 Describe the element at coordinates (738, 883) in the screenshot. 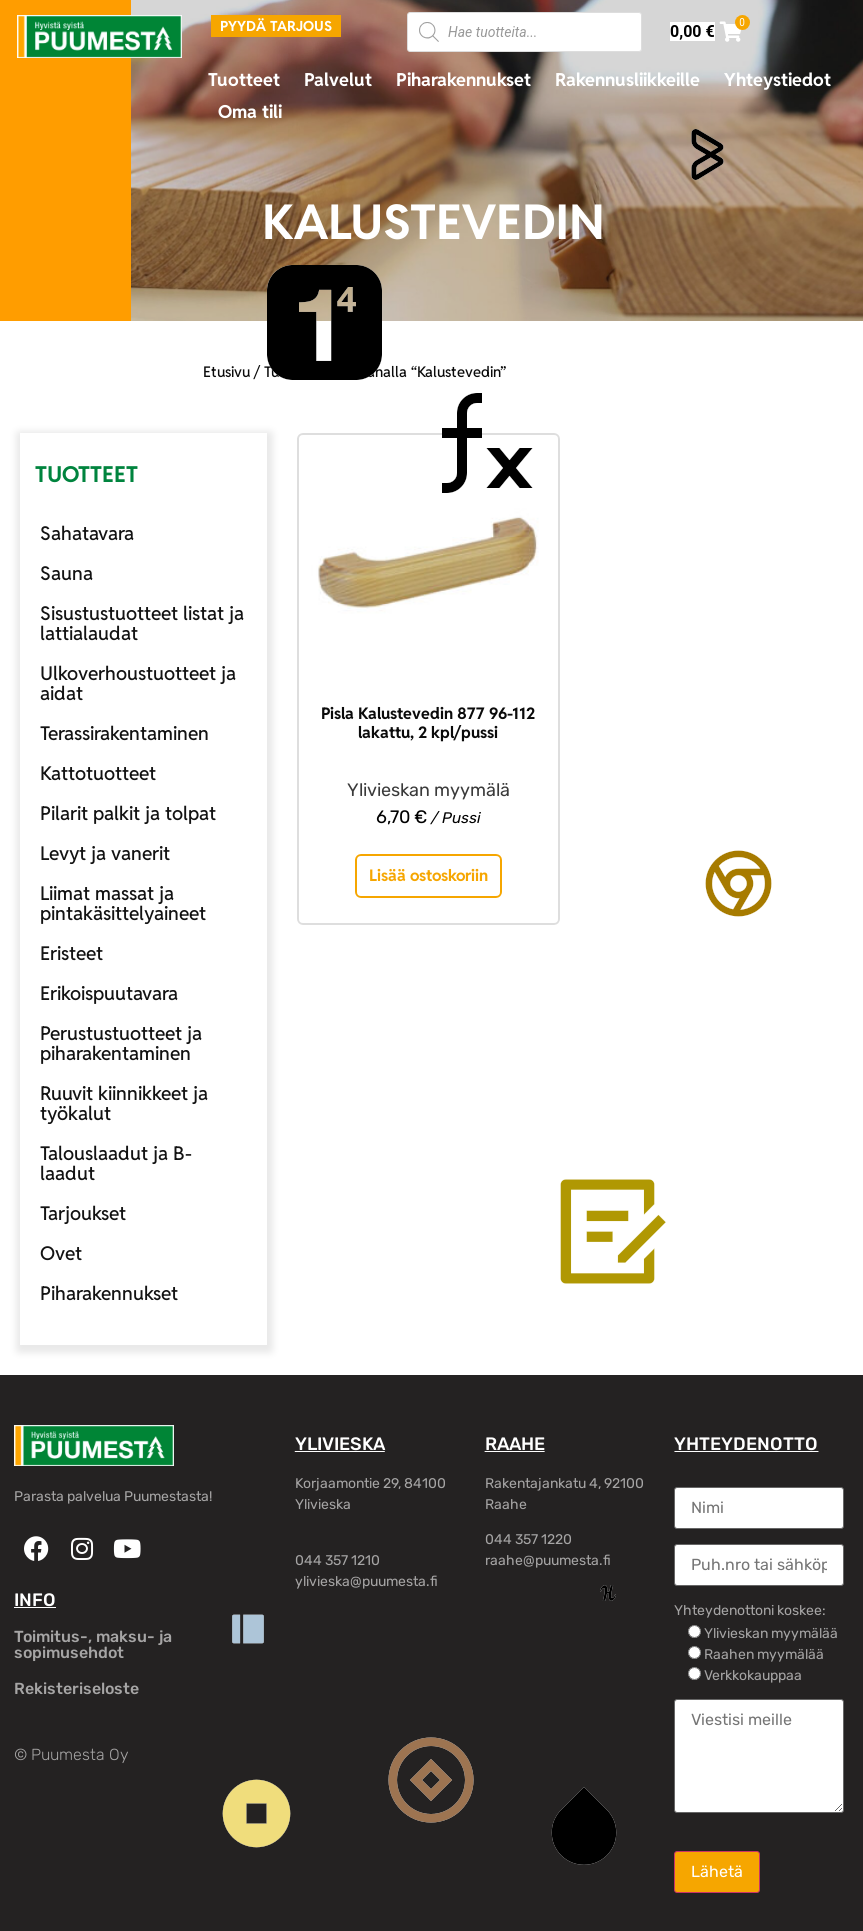

I see `open Google Chrome browser` at that location.